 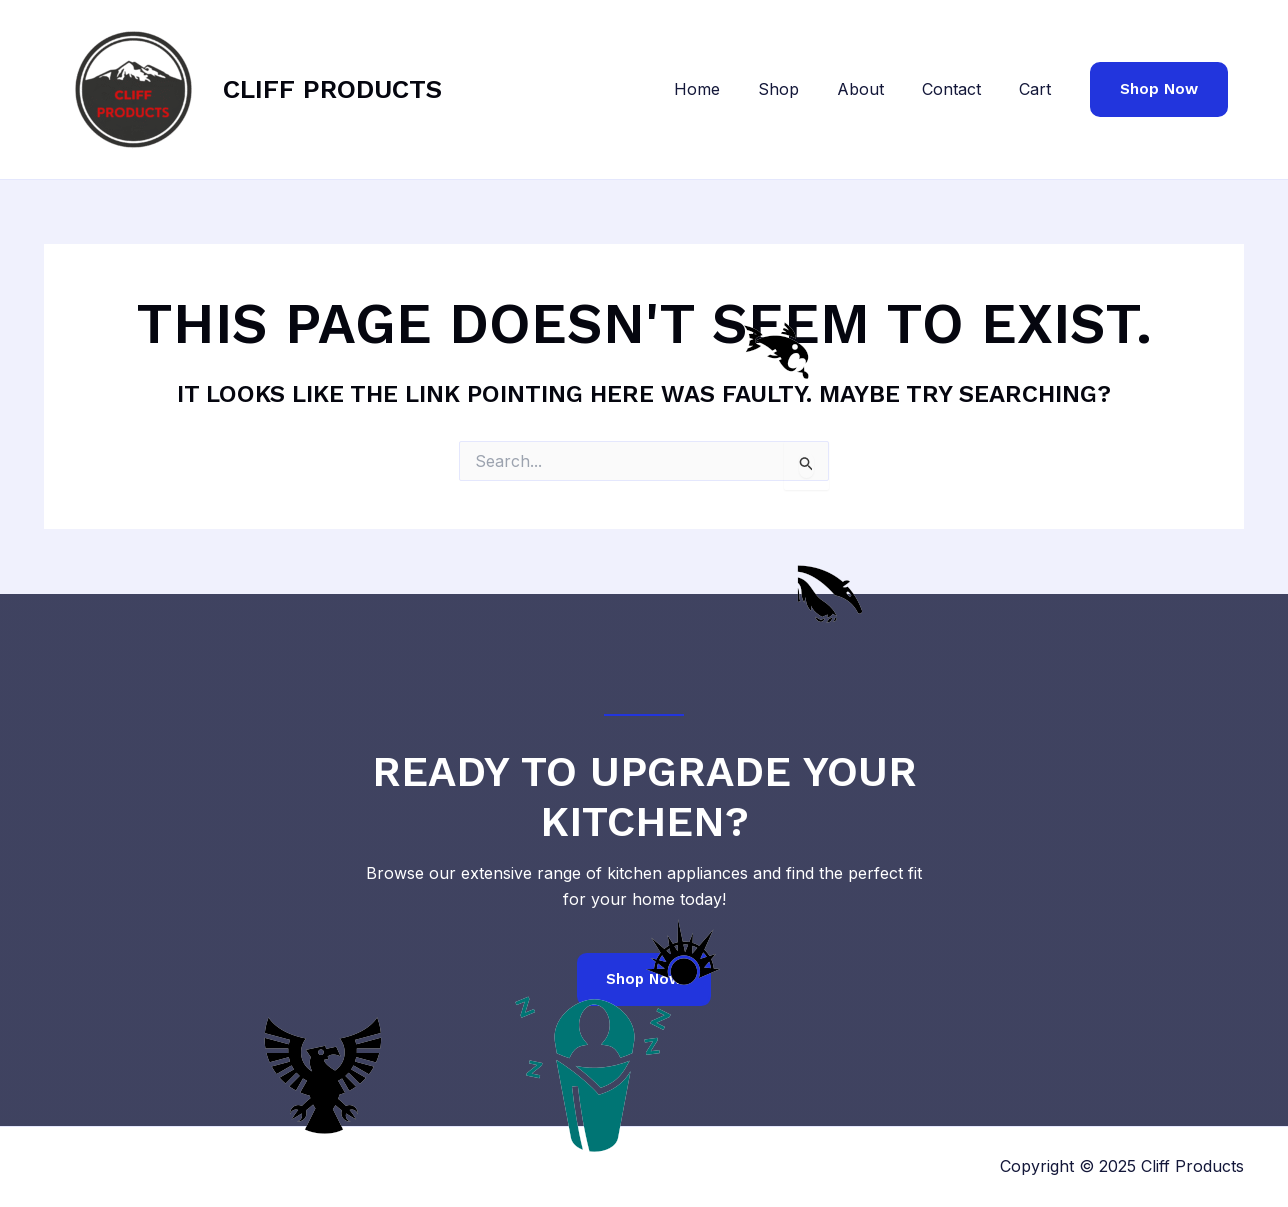 What do you see at coordinates (322, 1074) in the screenshot?
I see `represents a guild, clan, or faction emblem` at bounding box center [322, 1074].